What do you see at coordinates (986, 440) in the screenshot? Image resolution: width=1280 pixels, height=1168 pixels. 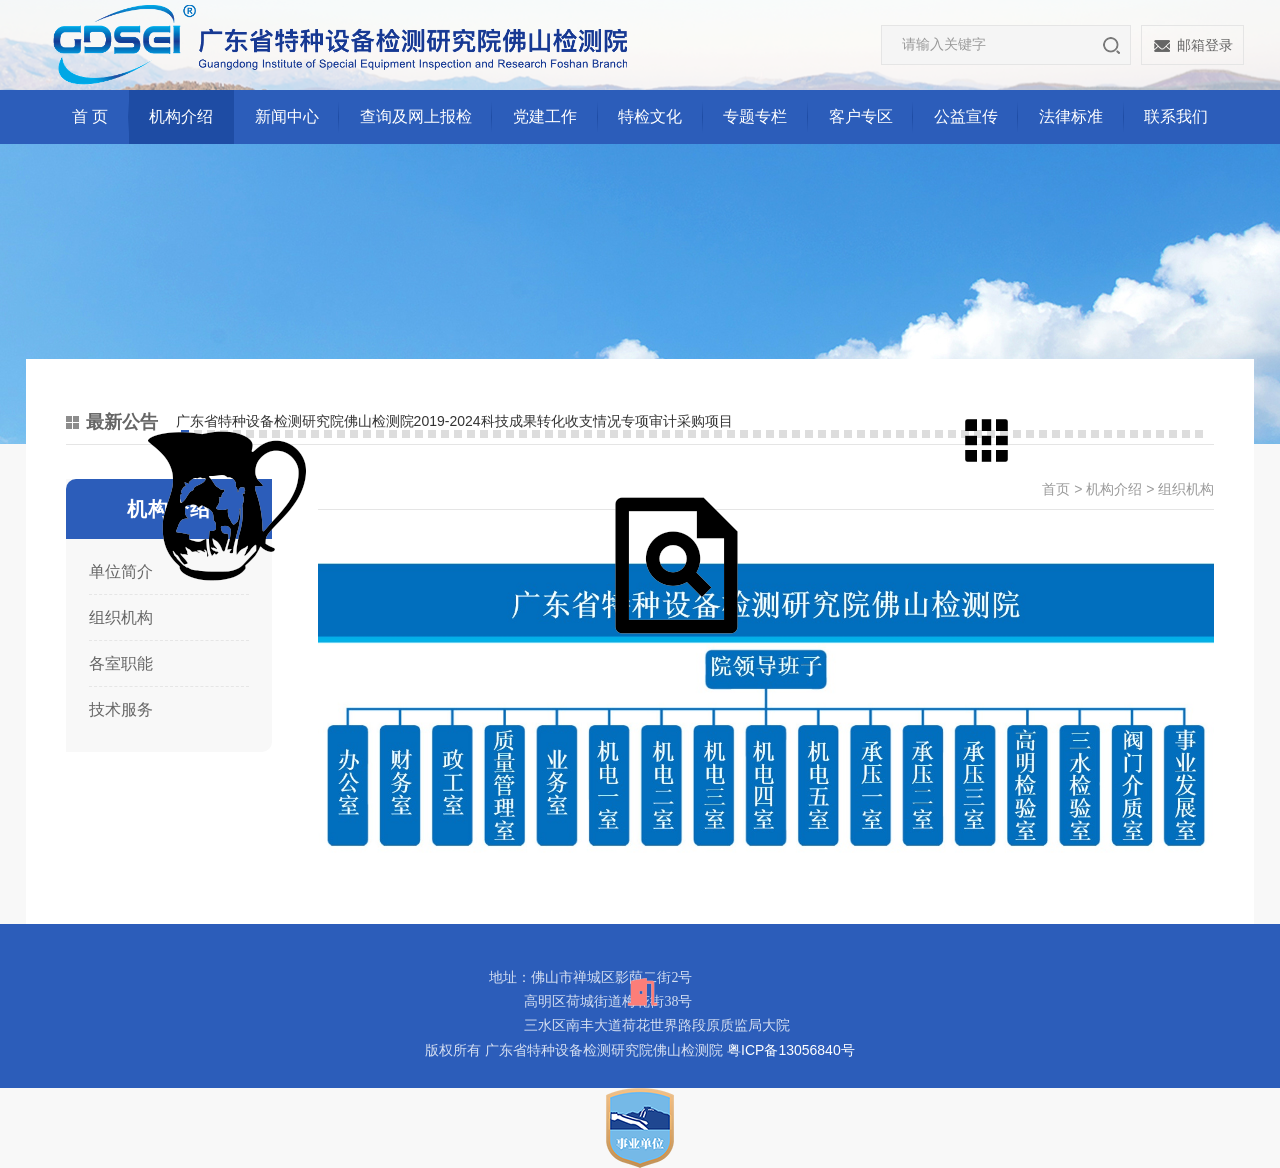 I see `view items in grid layout` at bounding box center [986, 440].